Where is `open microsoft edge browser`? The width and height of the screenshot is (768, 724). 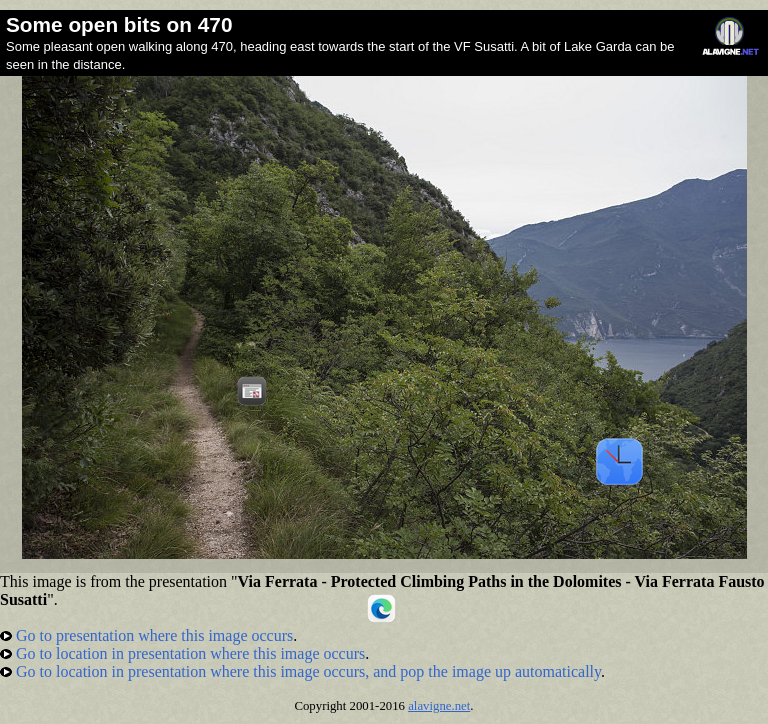
open microsoft edge browser is located at coordinates (381, 608).